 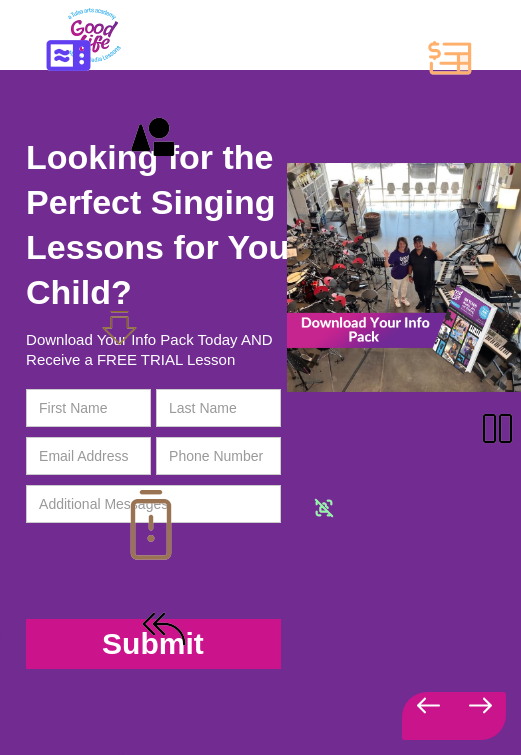 What do you see at coordinates (497, 428) in the screenshot?
I see `switch to column view layout` at bounding box center [497, 428].